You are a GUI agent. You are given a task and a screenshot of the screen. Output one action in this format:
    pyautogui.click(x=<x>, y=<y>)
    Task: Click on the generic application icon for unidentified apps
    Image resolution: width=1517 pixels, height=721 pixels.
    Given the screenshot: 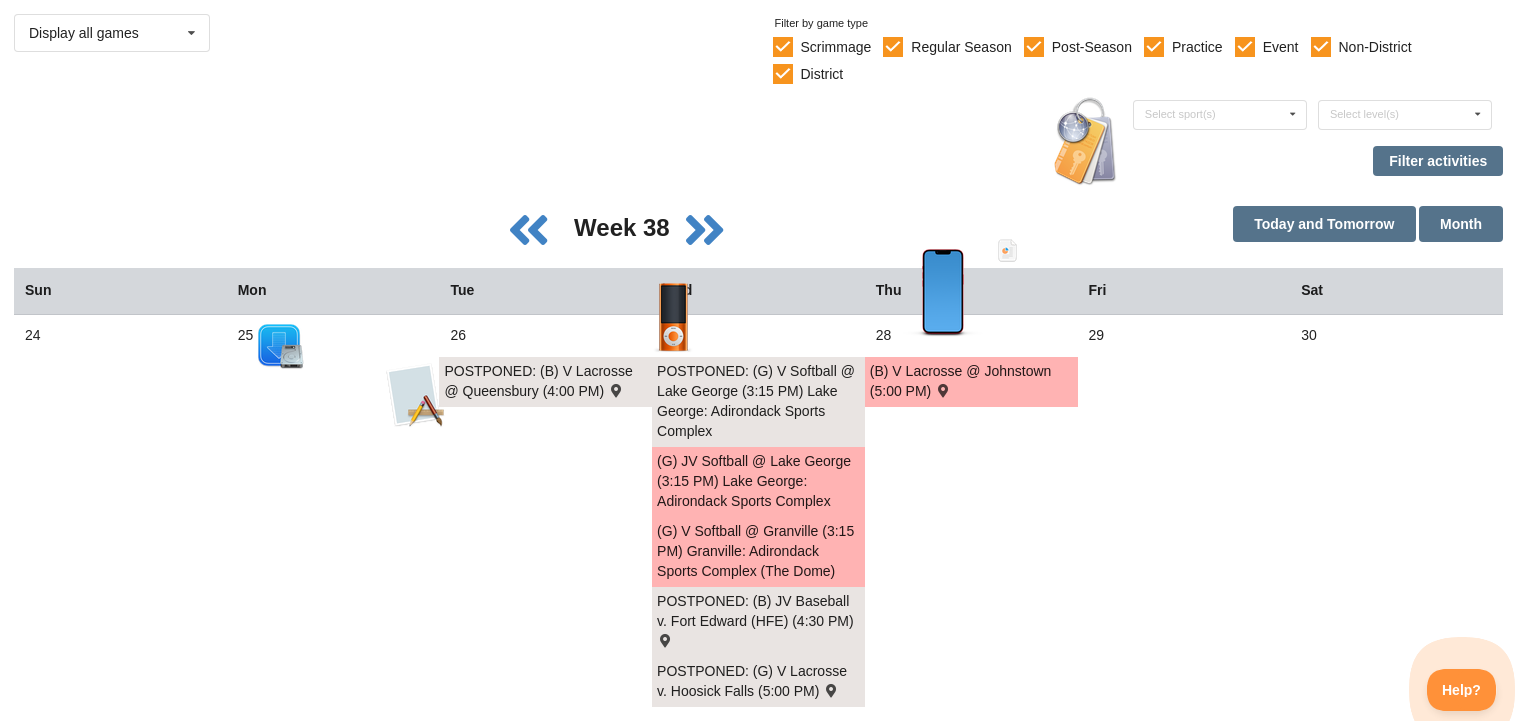 What is the action you would take?
    pyautogui.click(x=413, y=395)
    